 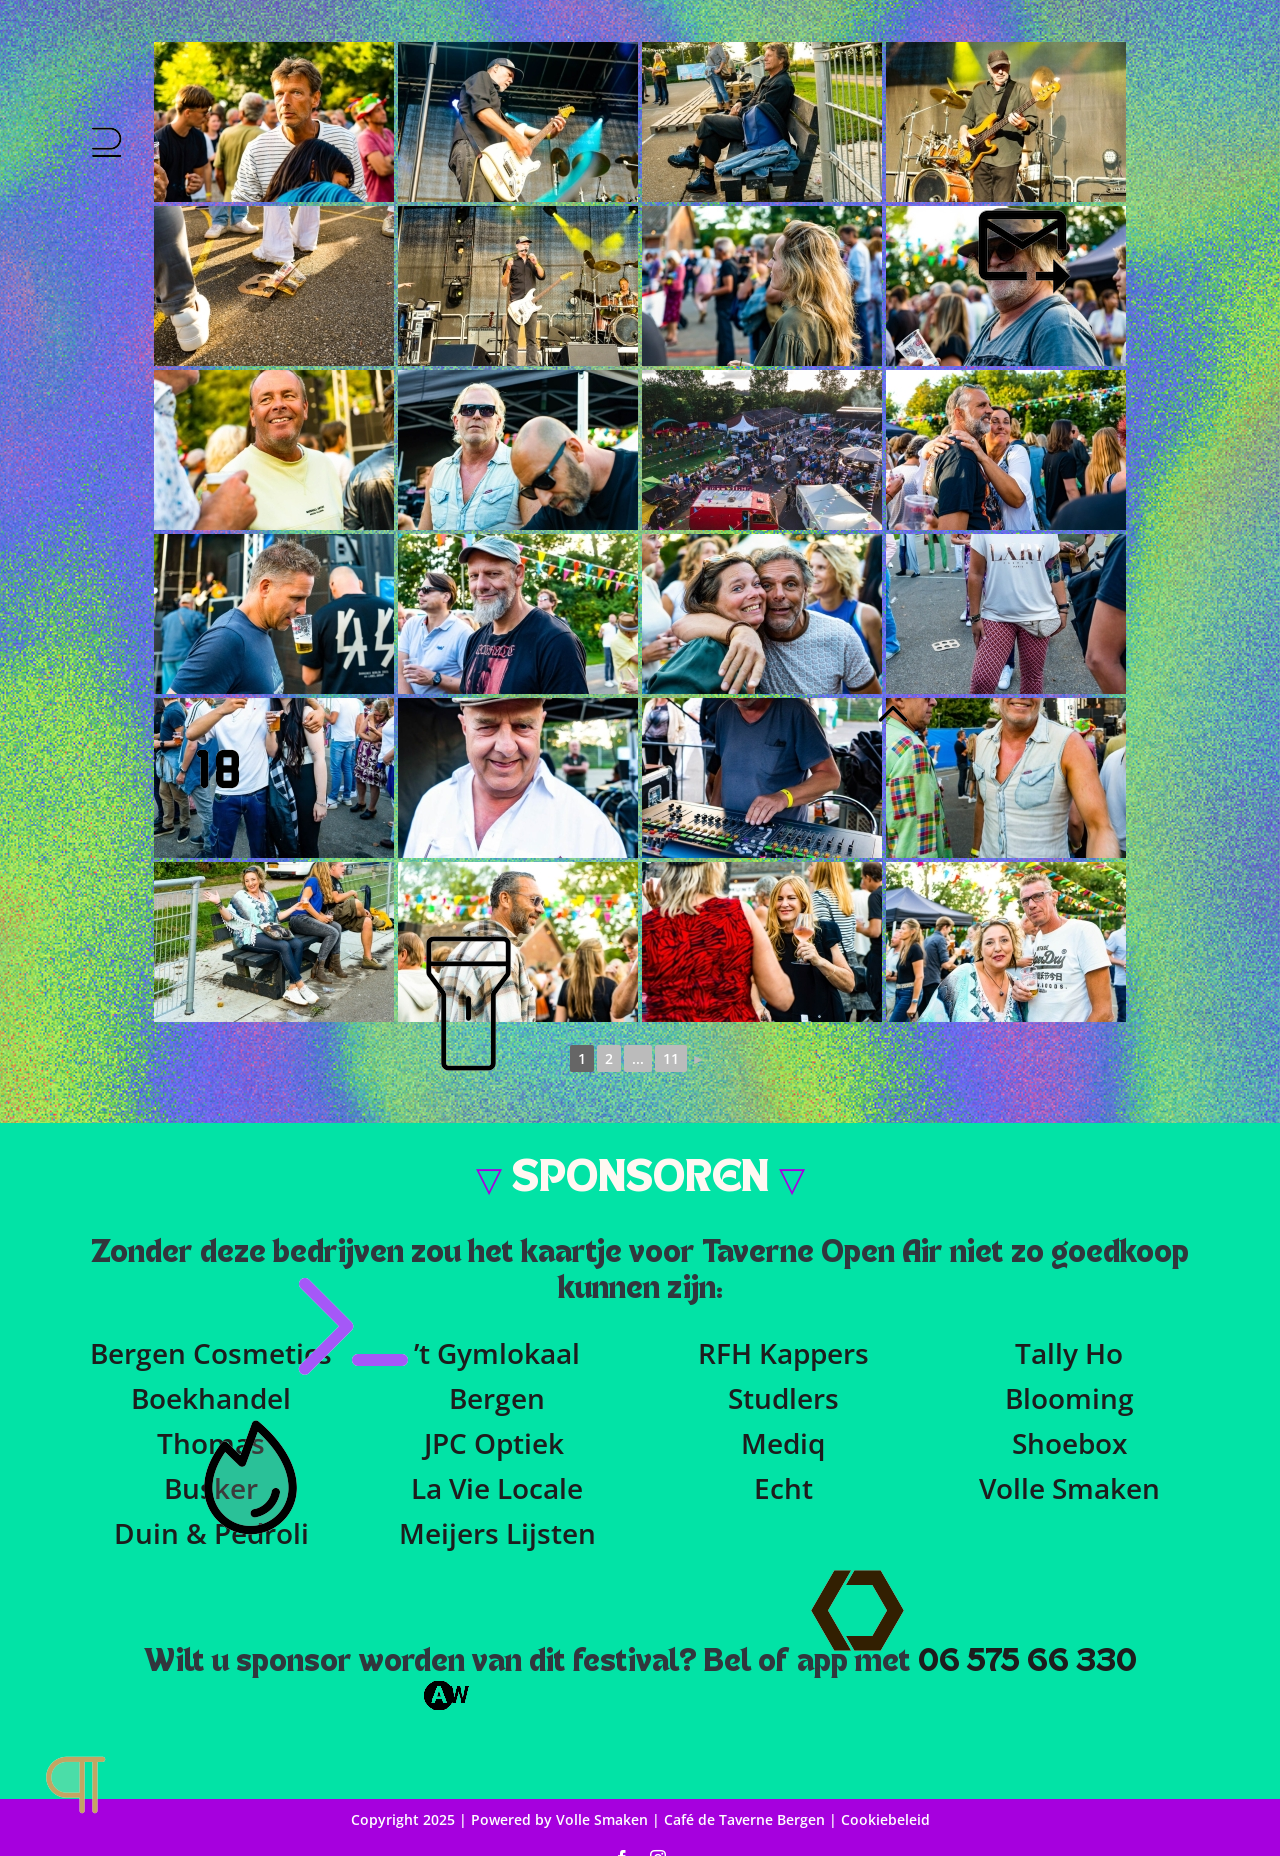 What do you see at coordinates (216, 769) in the screenshot?
I see `indicates 18 unread notifications or items` at bounding box center [216, 769].